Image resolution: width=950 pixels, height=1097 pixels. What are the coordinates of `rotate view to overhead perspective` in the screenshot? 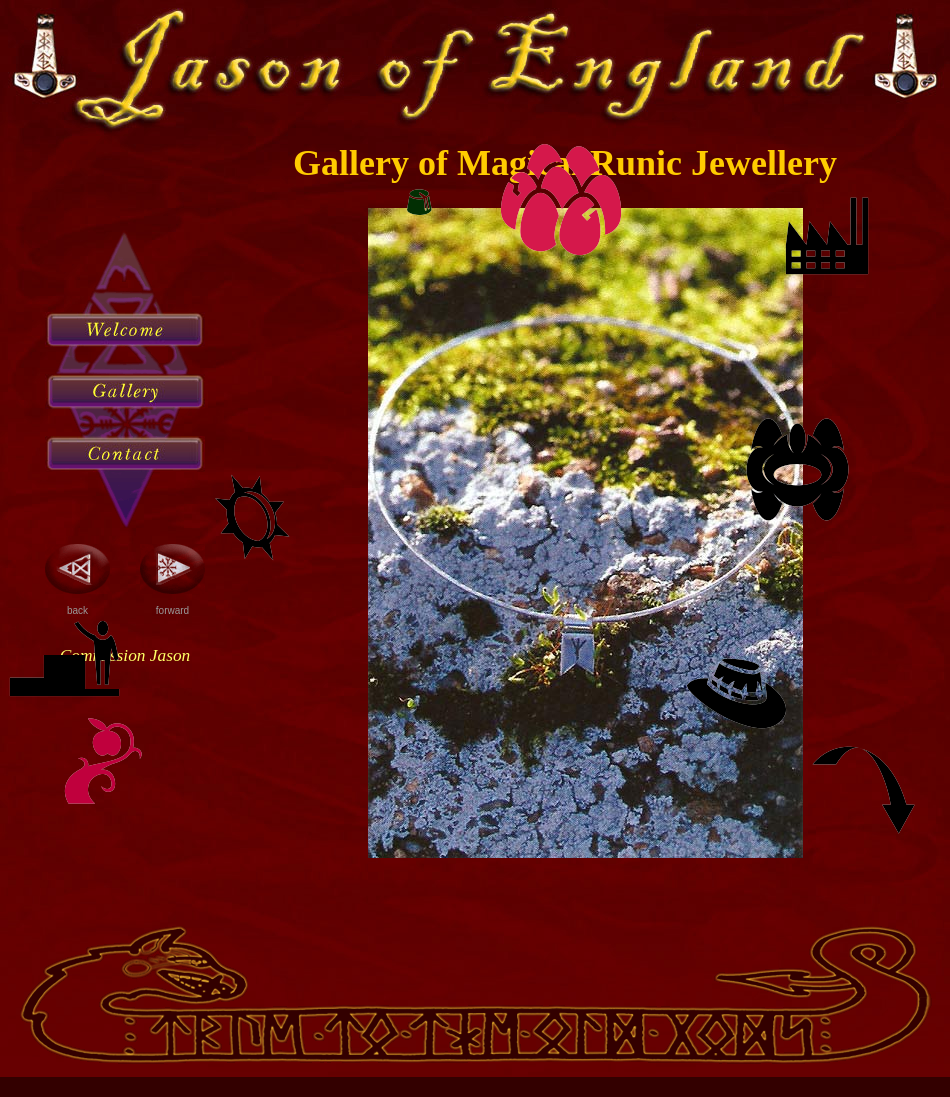 It's located at (863, 790).